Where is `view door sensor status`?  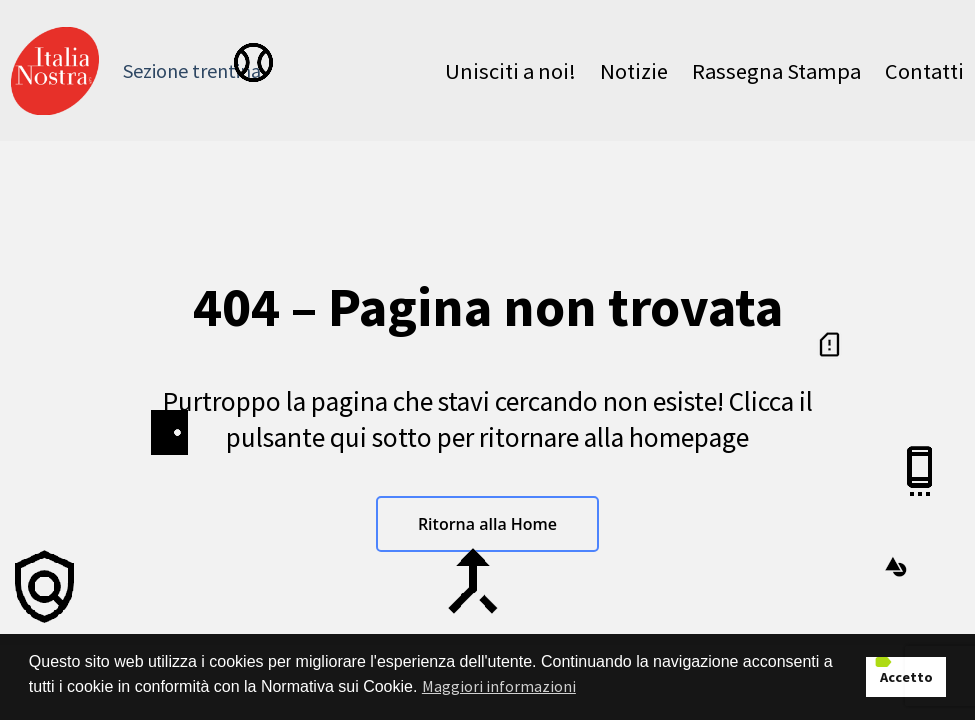
view door sensor status is located at coordinates (169, 432).